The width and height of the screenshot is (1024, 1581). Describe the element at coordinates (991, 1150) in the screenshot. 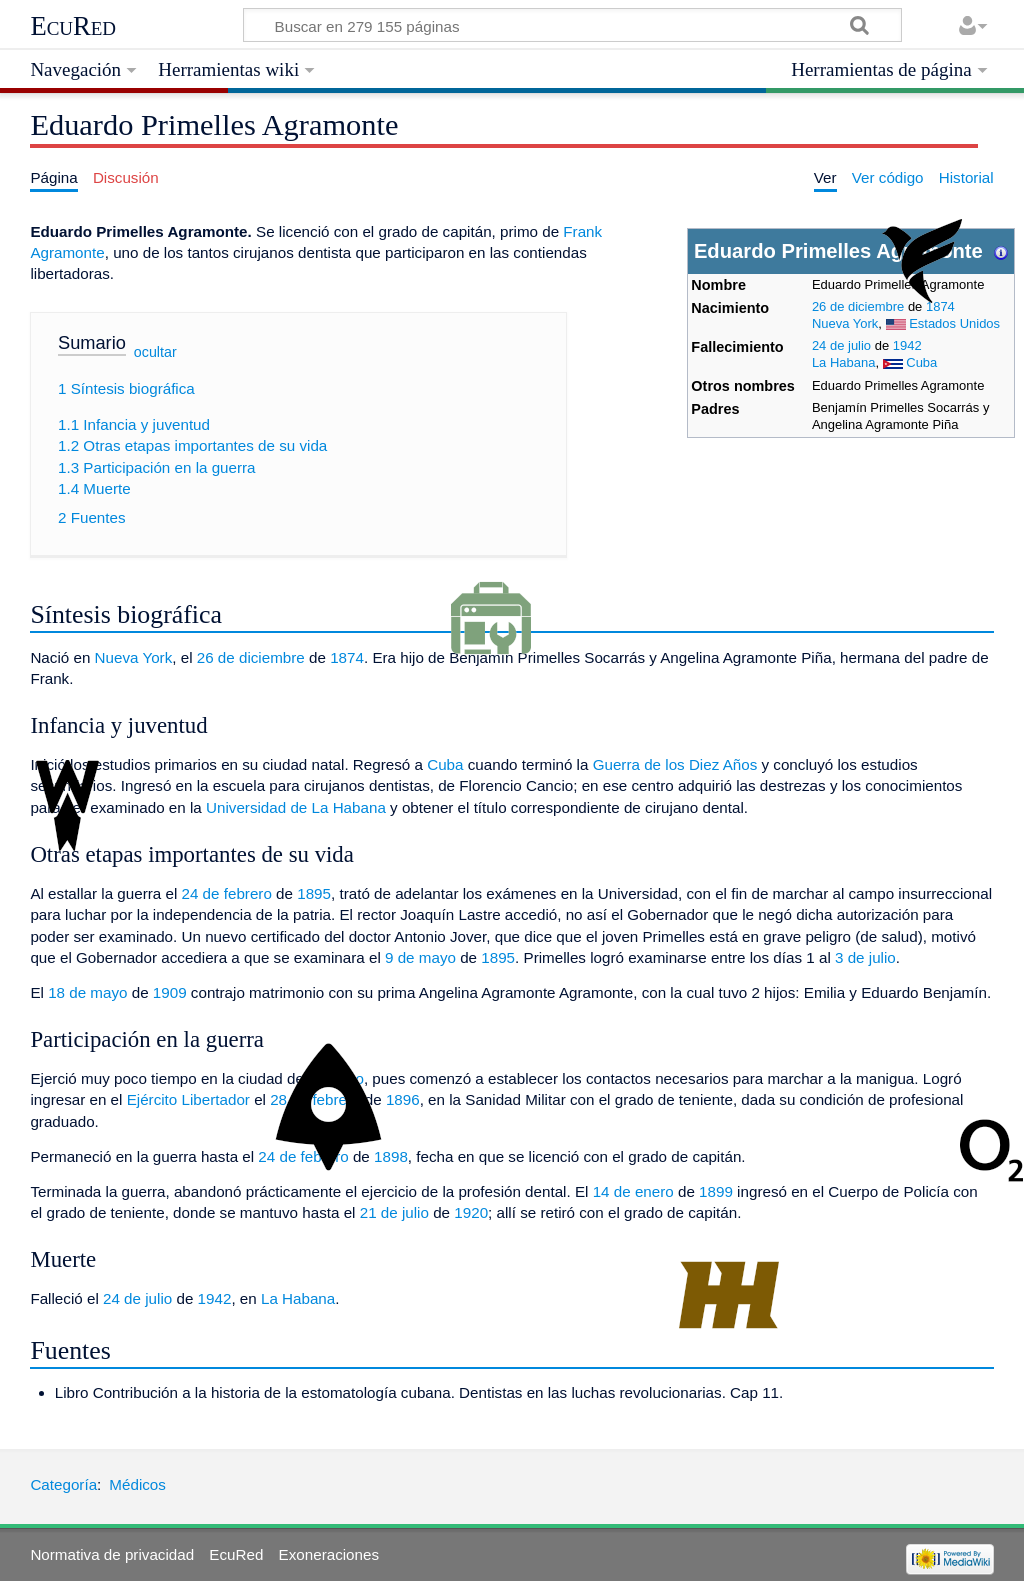

I see `O2 telecommunications brand logo` at that location.